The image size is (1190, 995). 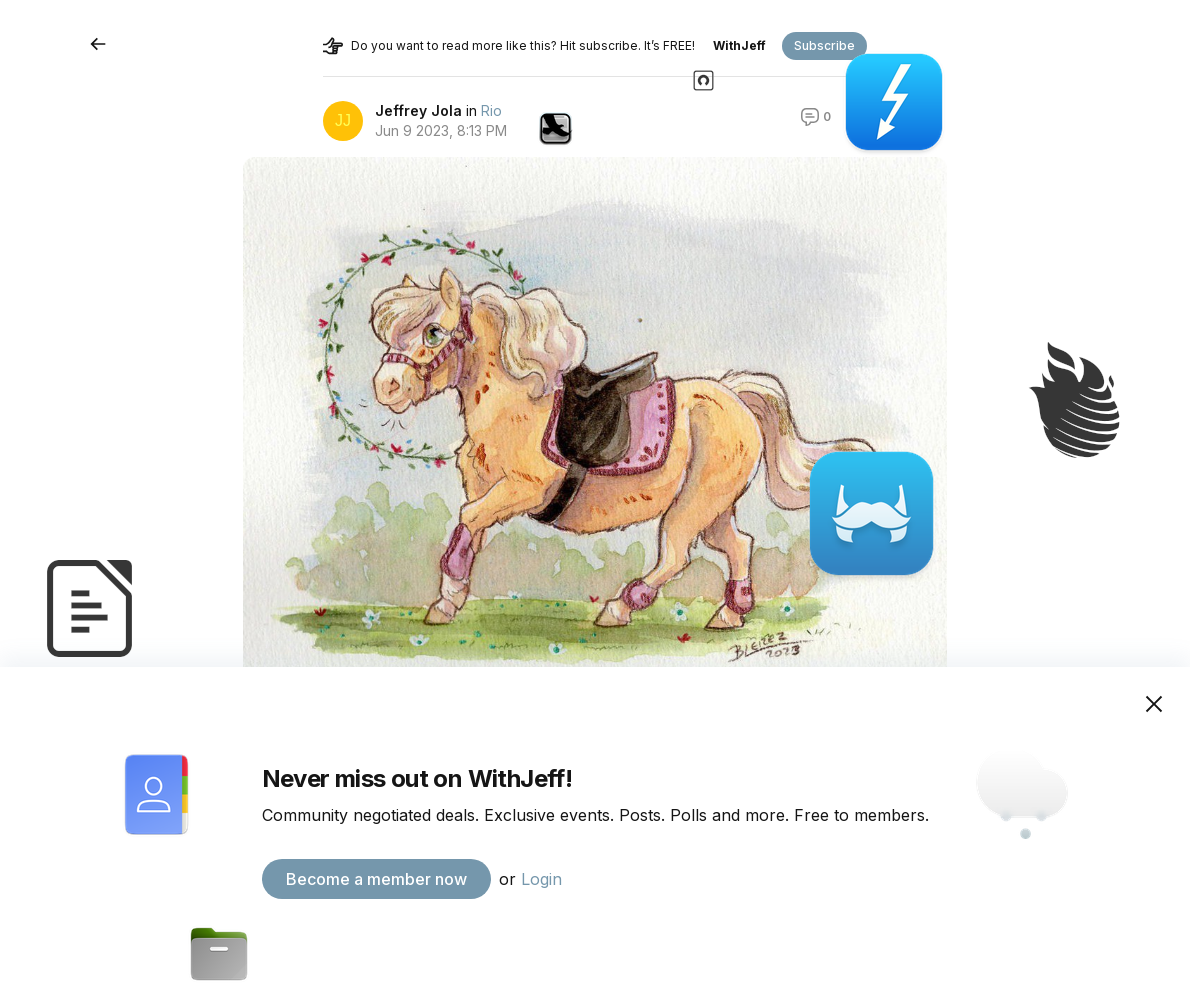 I want to click on open thunderbolt device preferences, so click(x=894, y=102).